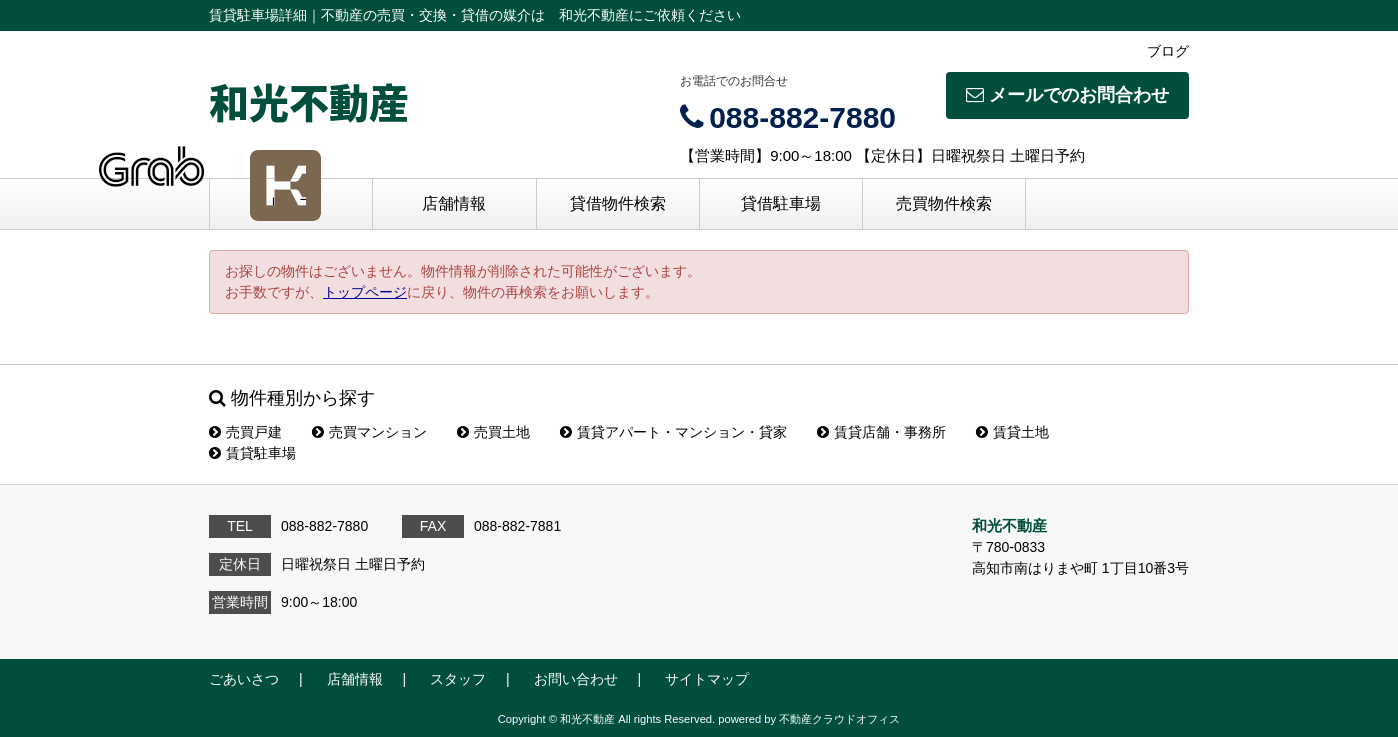 This screenshot has width=1398, height=737. What do you see at coordinates (151, 166) in the screenshot?
I see `open the Grab app` at bounding box center [151, 166].